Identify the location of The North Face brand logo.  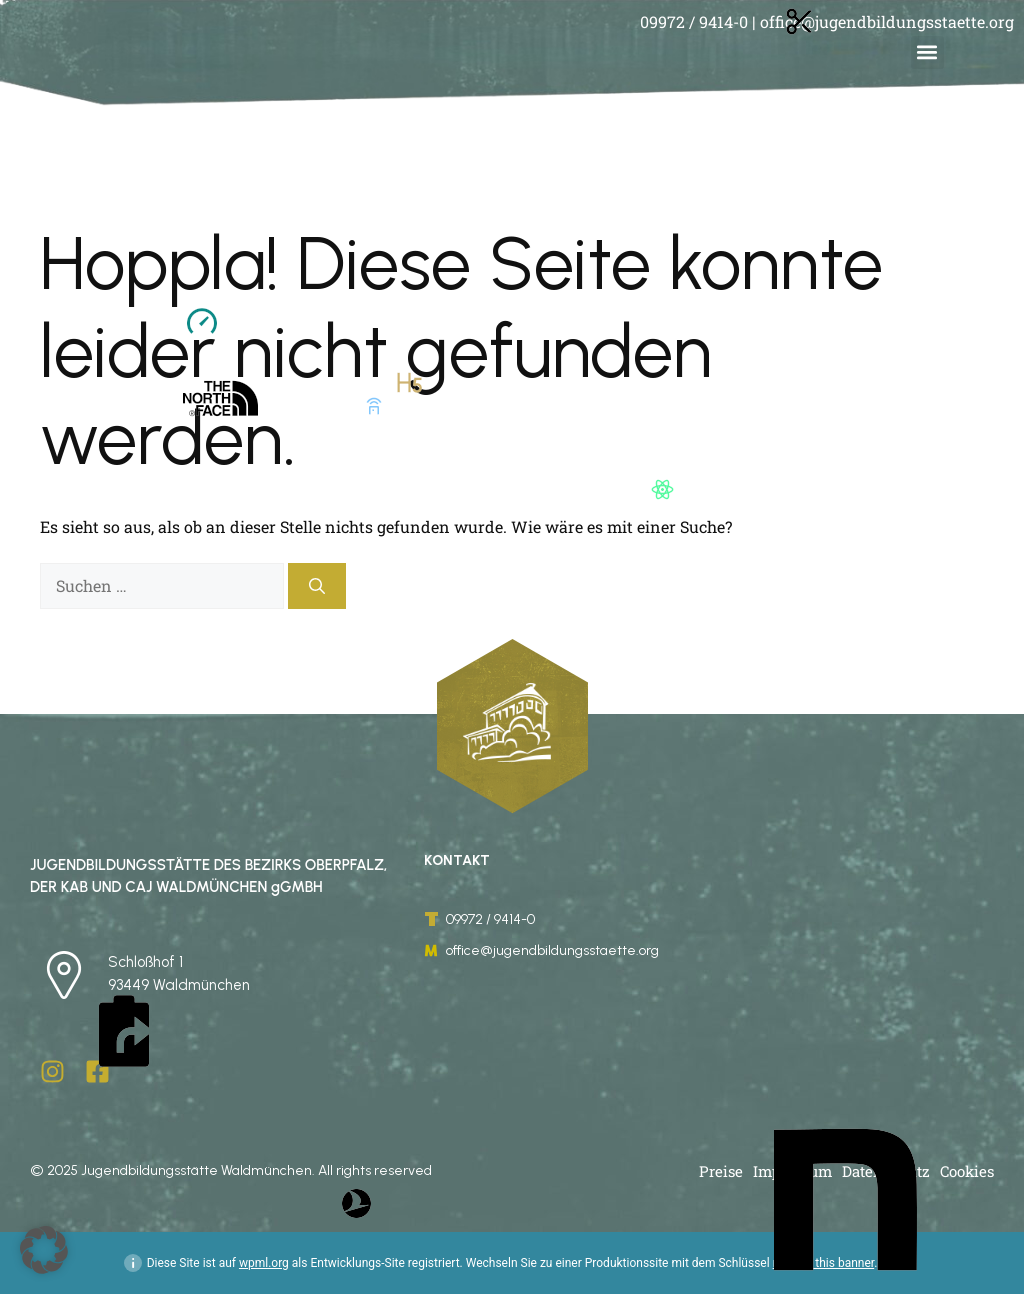
(220, 398).